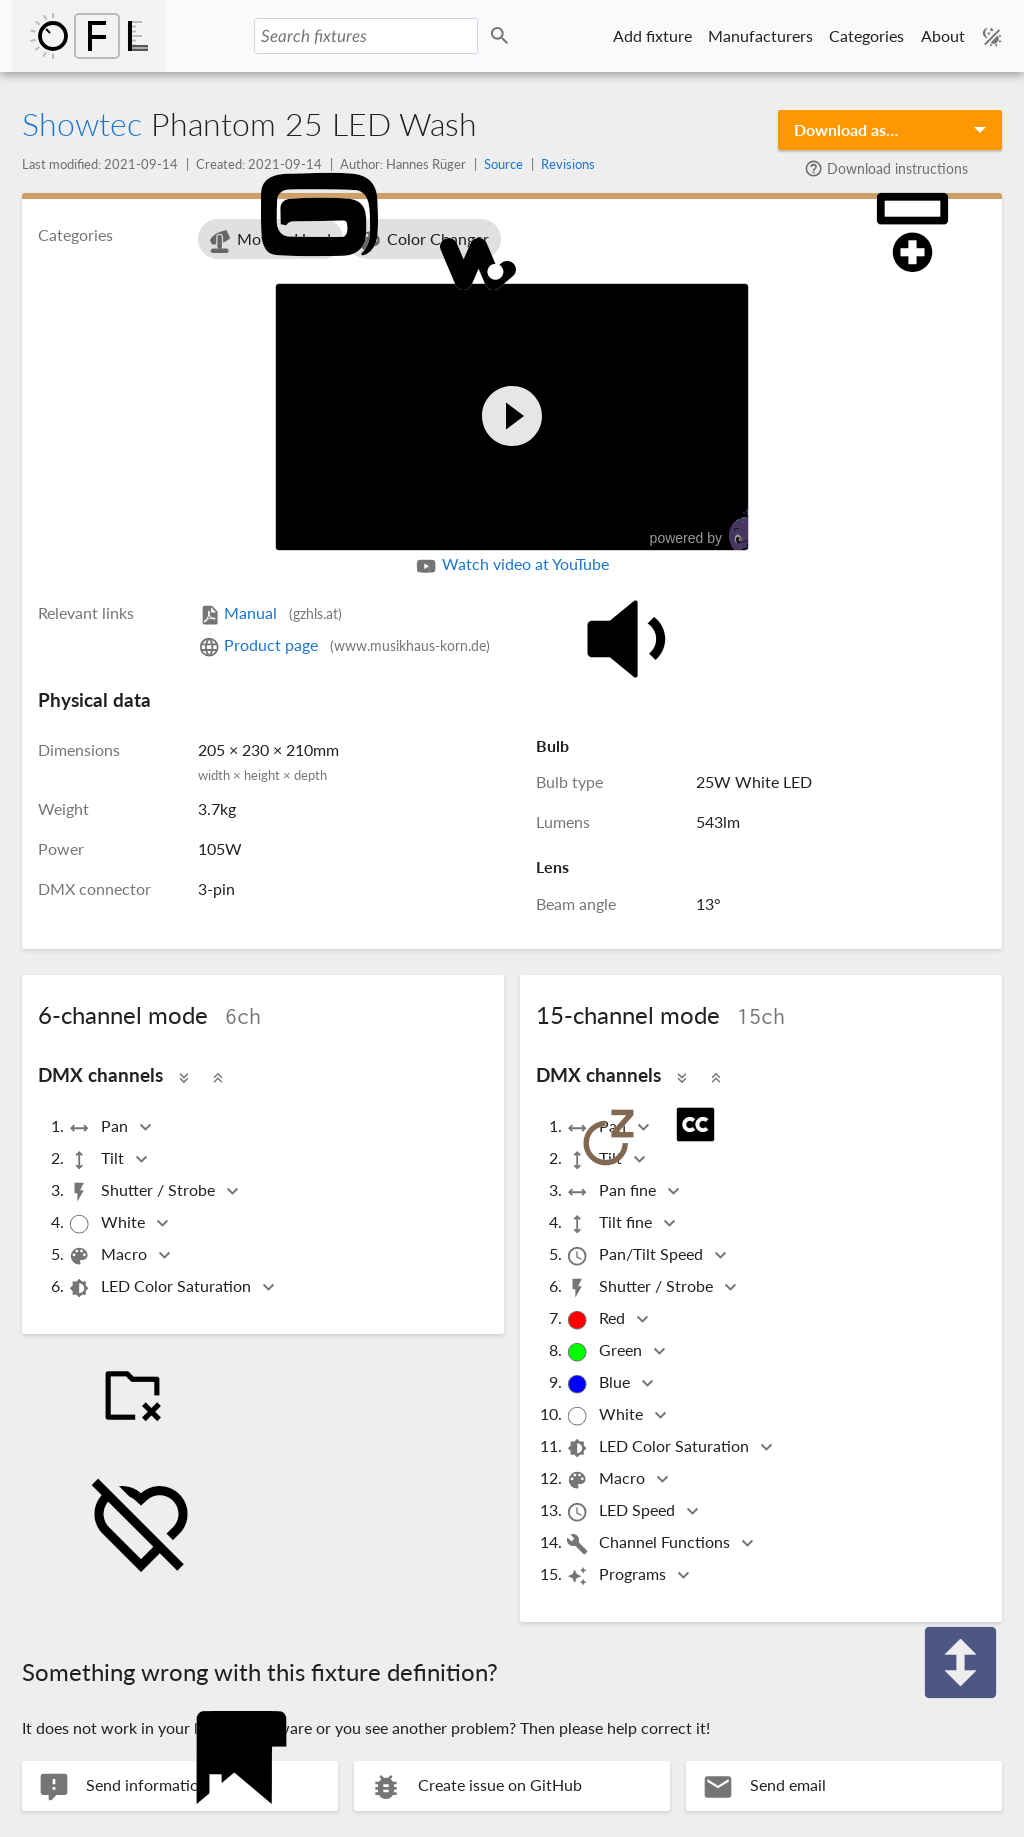  I want to click on flip content vertically, so click(960, 1662).